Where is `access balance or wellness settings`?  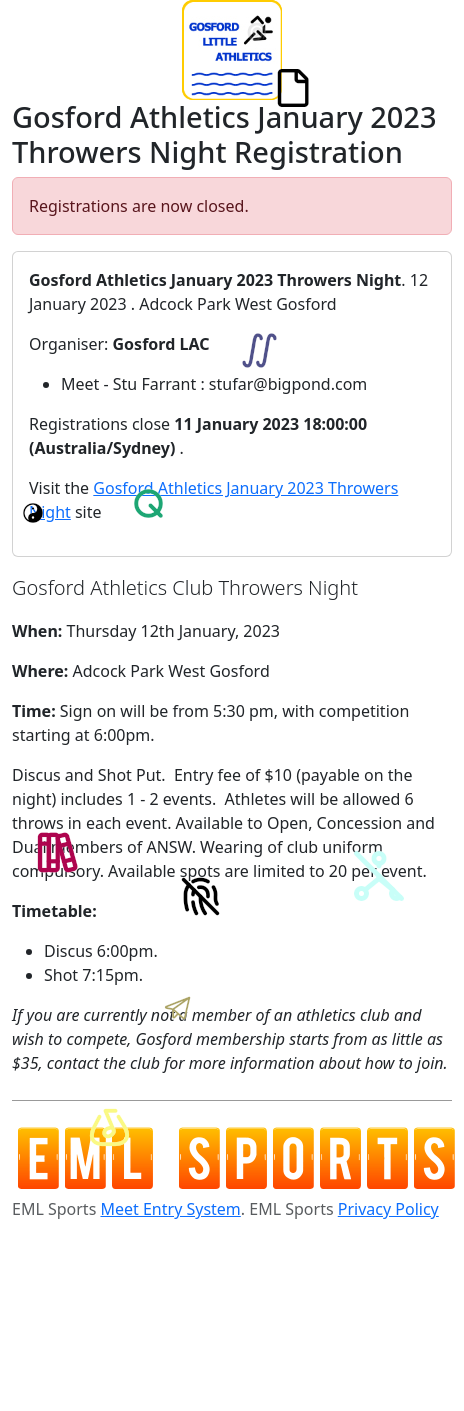
access balance or wellness settings is located at coordinates (33, 513).